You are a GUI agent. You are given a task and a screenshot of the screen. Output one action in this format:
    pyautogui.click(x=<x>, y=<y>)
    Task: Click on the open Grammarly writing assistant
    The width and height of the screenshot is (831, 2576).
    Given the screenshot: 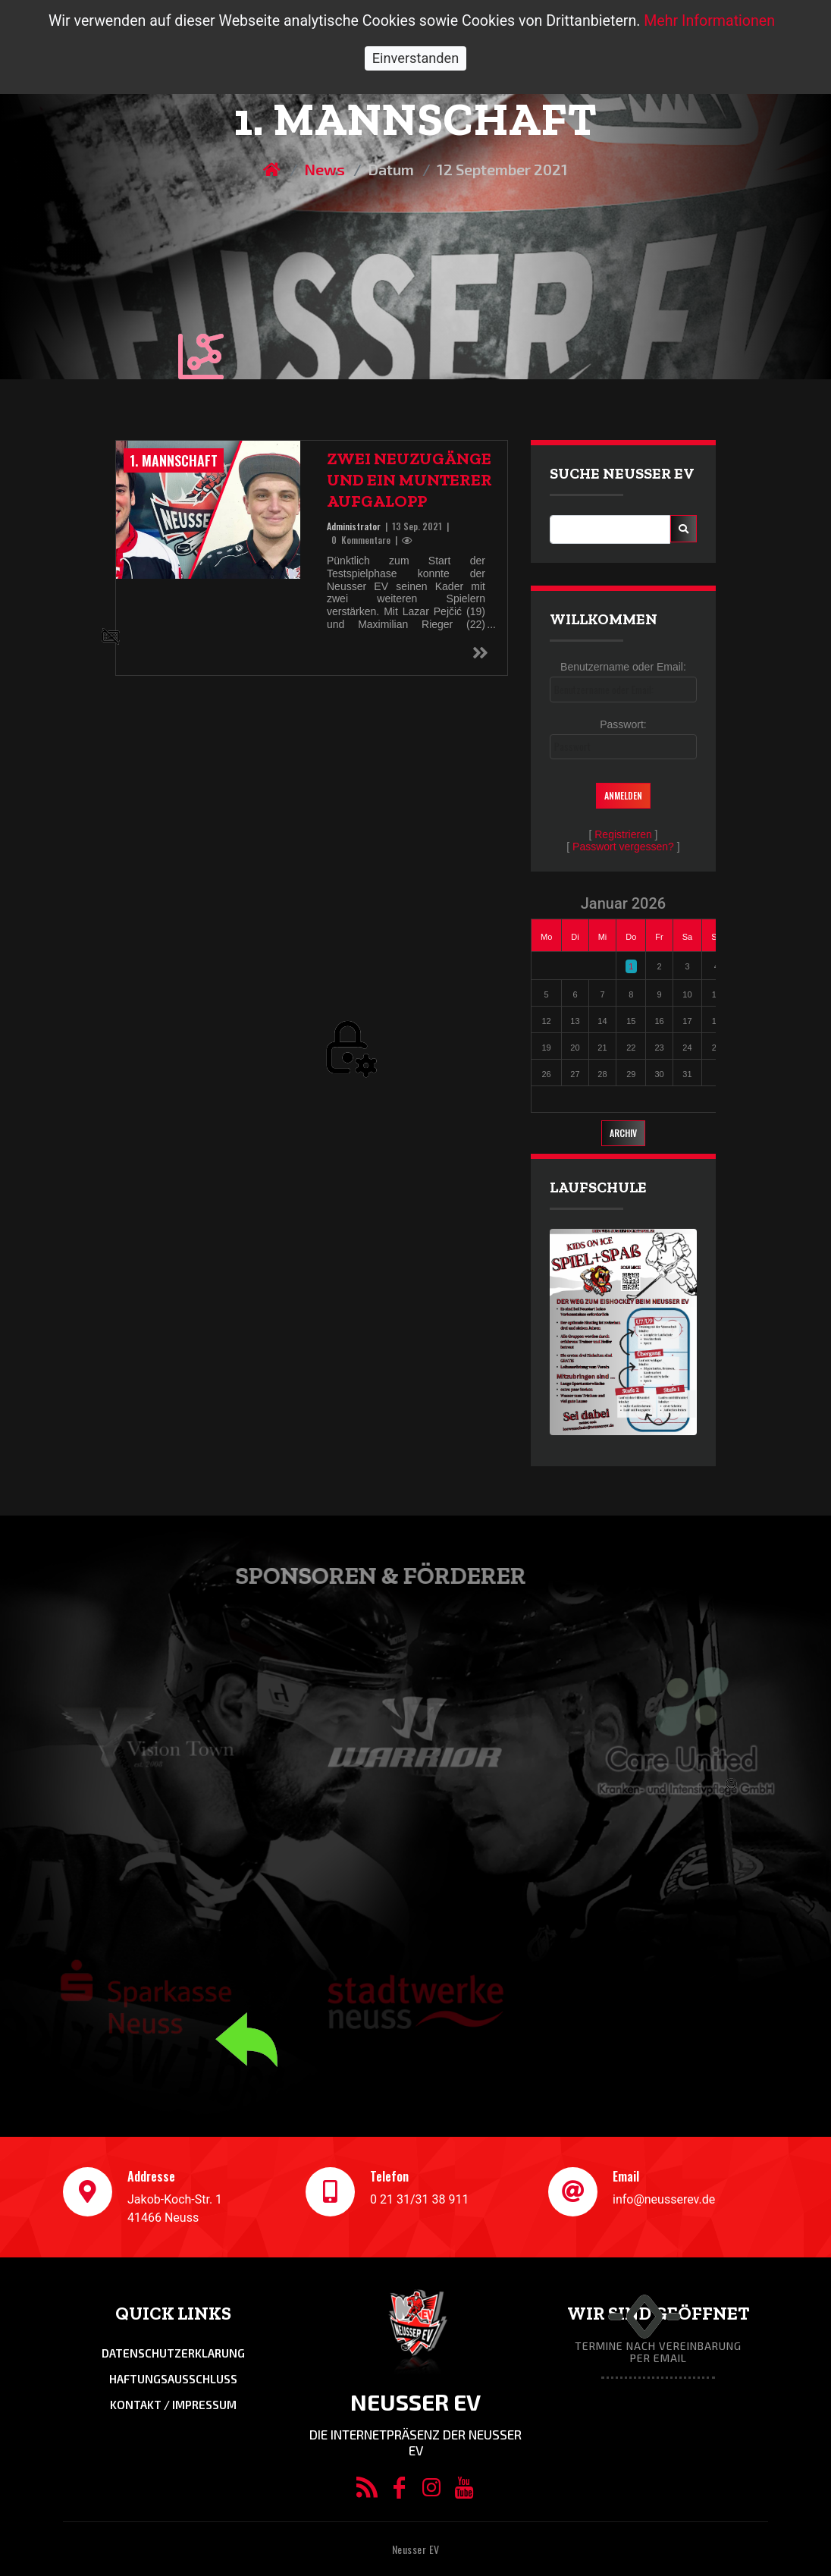 What is the action you would take?
    pyautogui.click(x=731, y=1783)
    